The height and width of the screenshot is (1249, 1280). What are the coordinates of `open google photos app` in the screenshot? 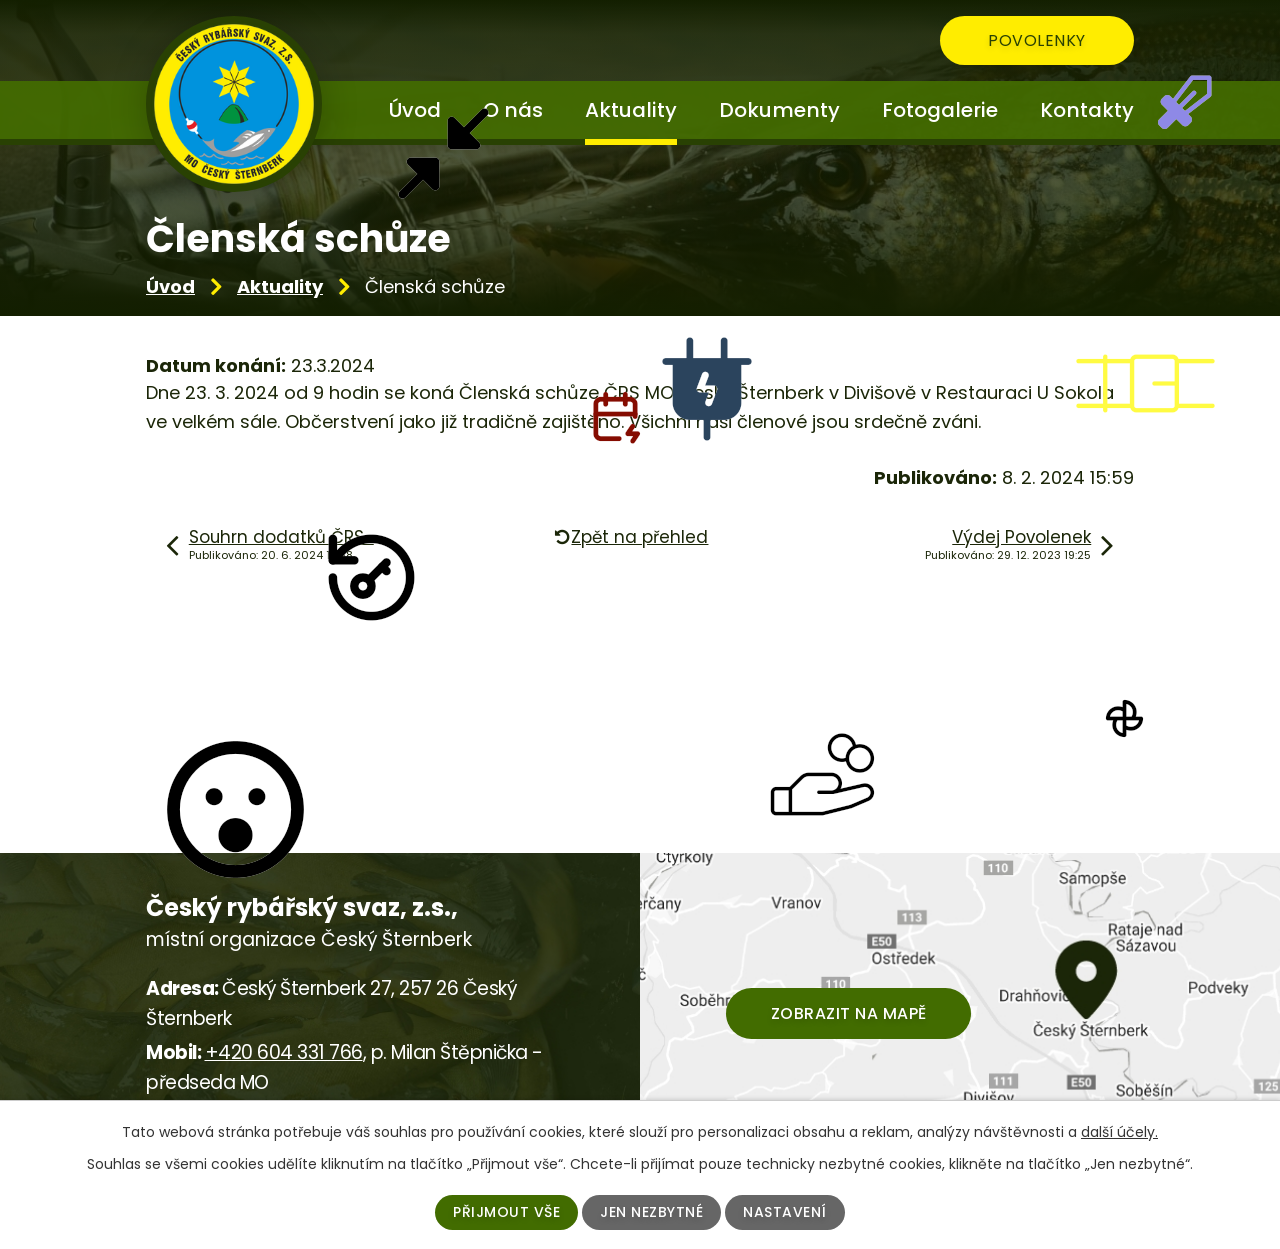 It's located at (1124, 718).